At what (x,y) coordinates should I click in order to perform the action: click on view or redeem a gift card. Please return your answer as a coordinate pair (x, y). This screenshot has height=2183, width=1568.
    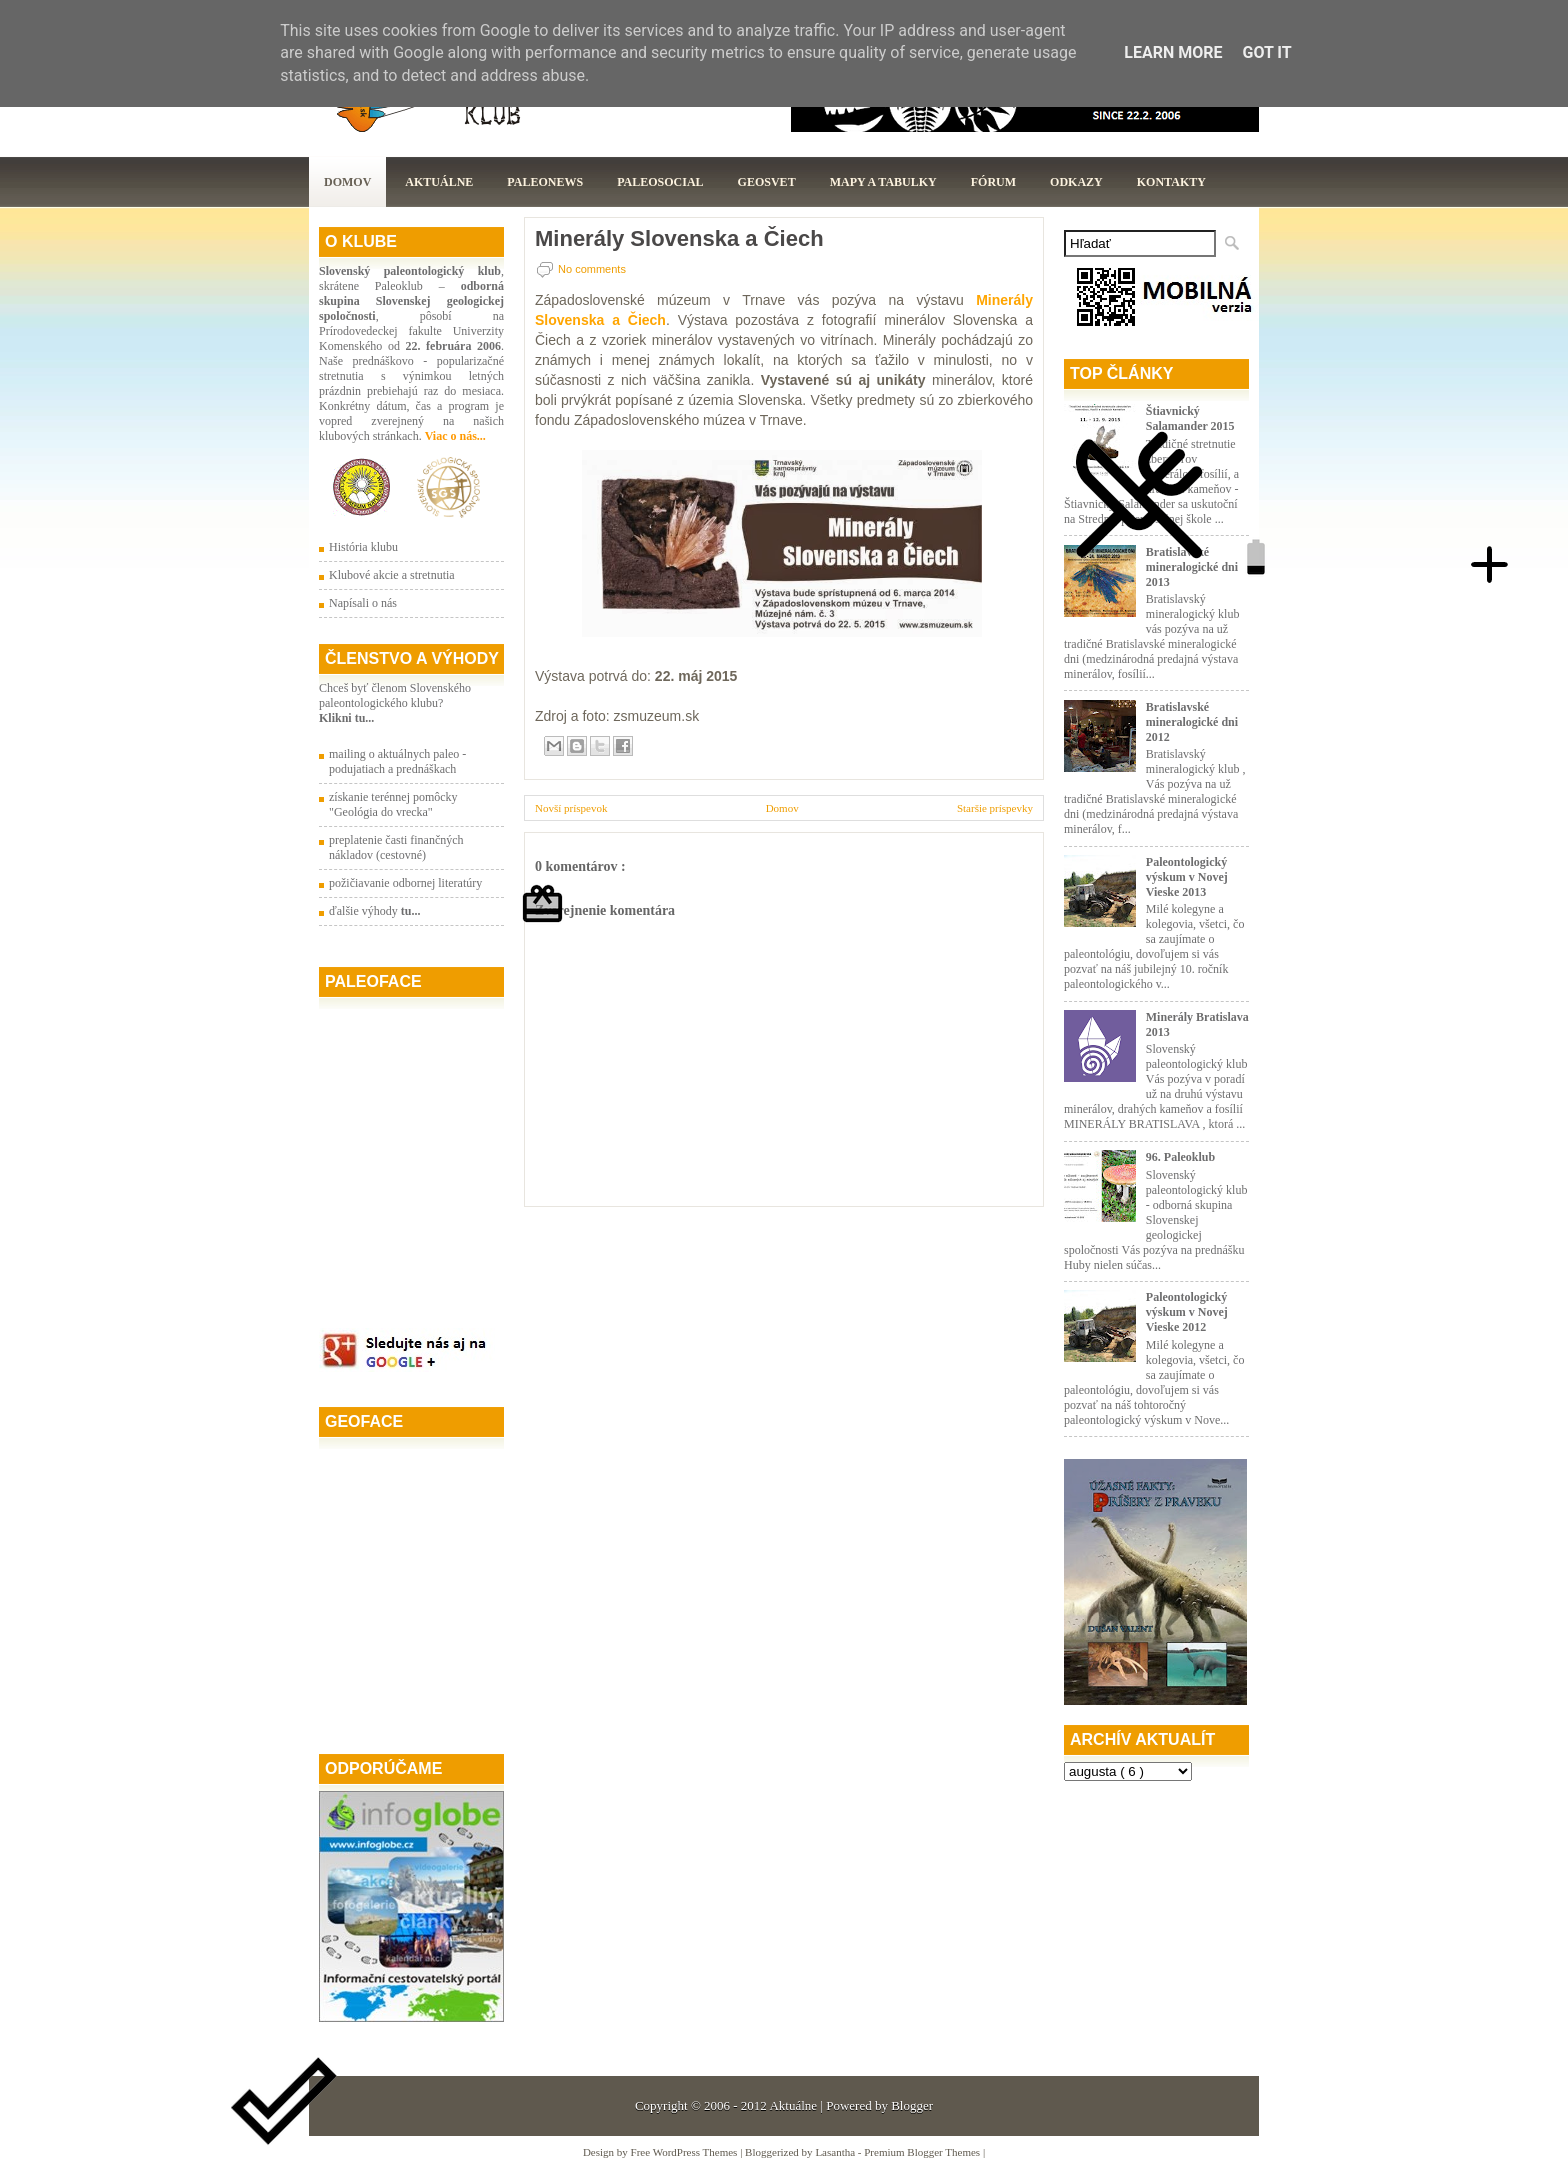
    Looking at the image, I should click on (542, 904).